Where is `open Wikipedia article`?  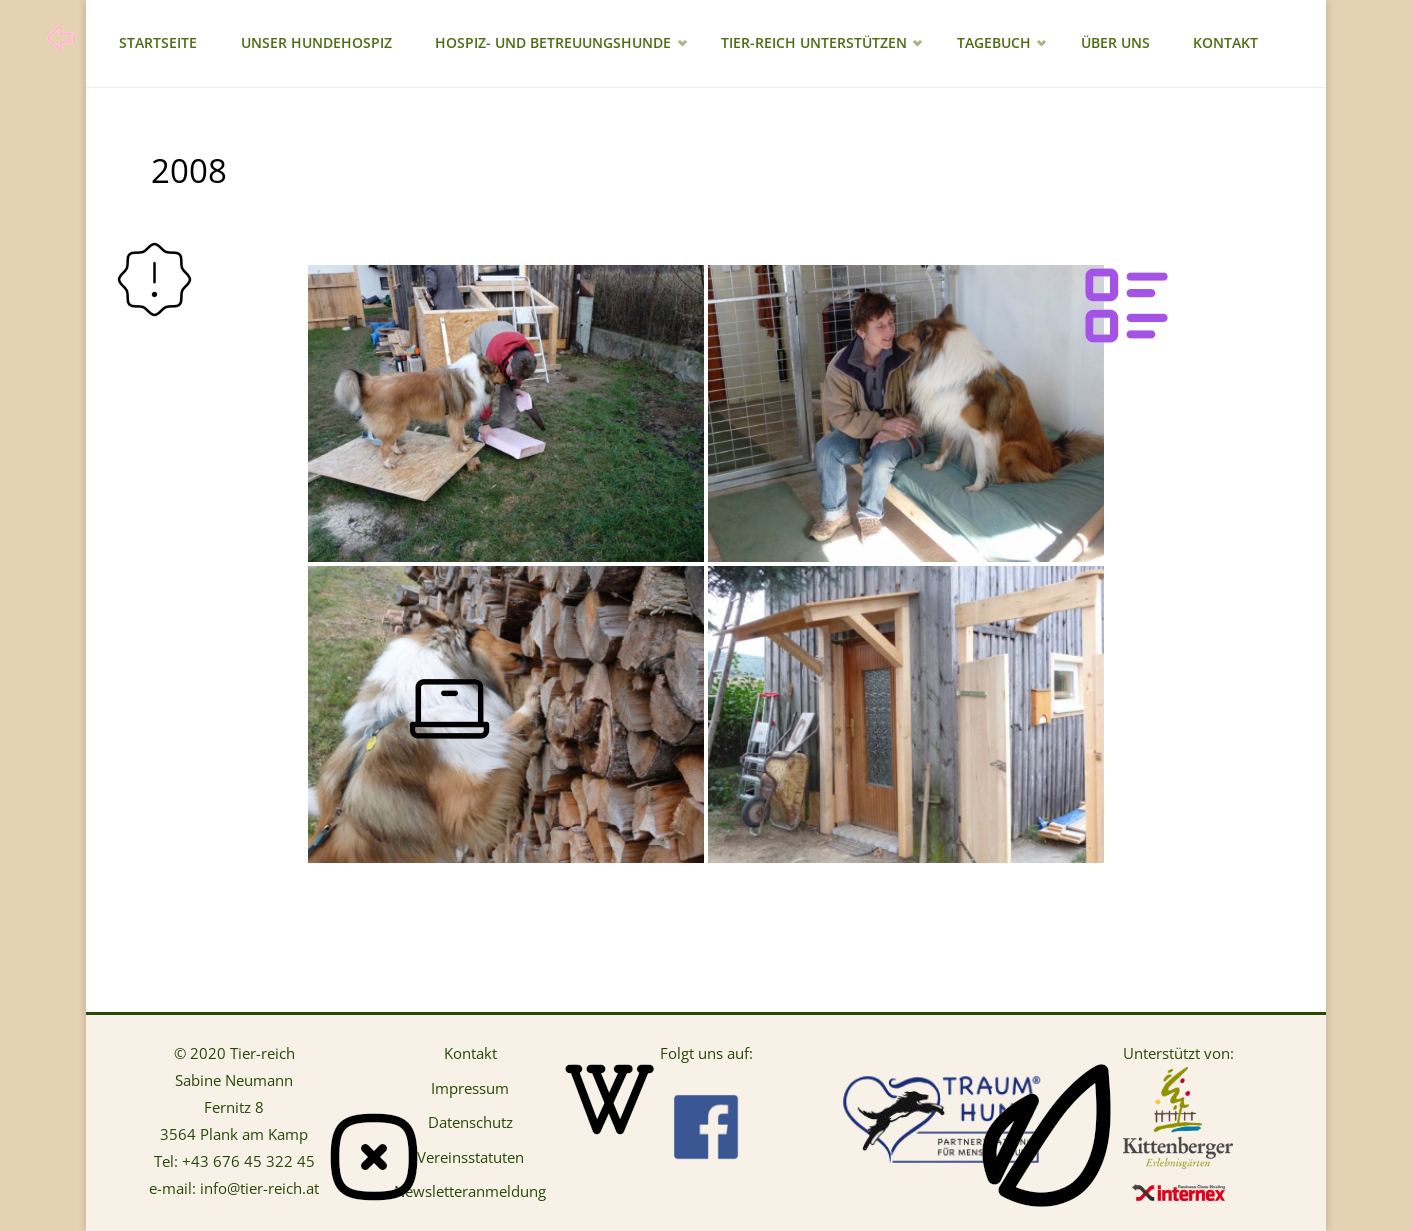 open Wikipedia article is located at coordinates (607, 1098).